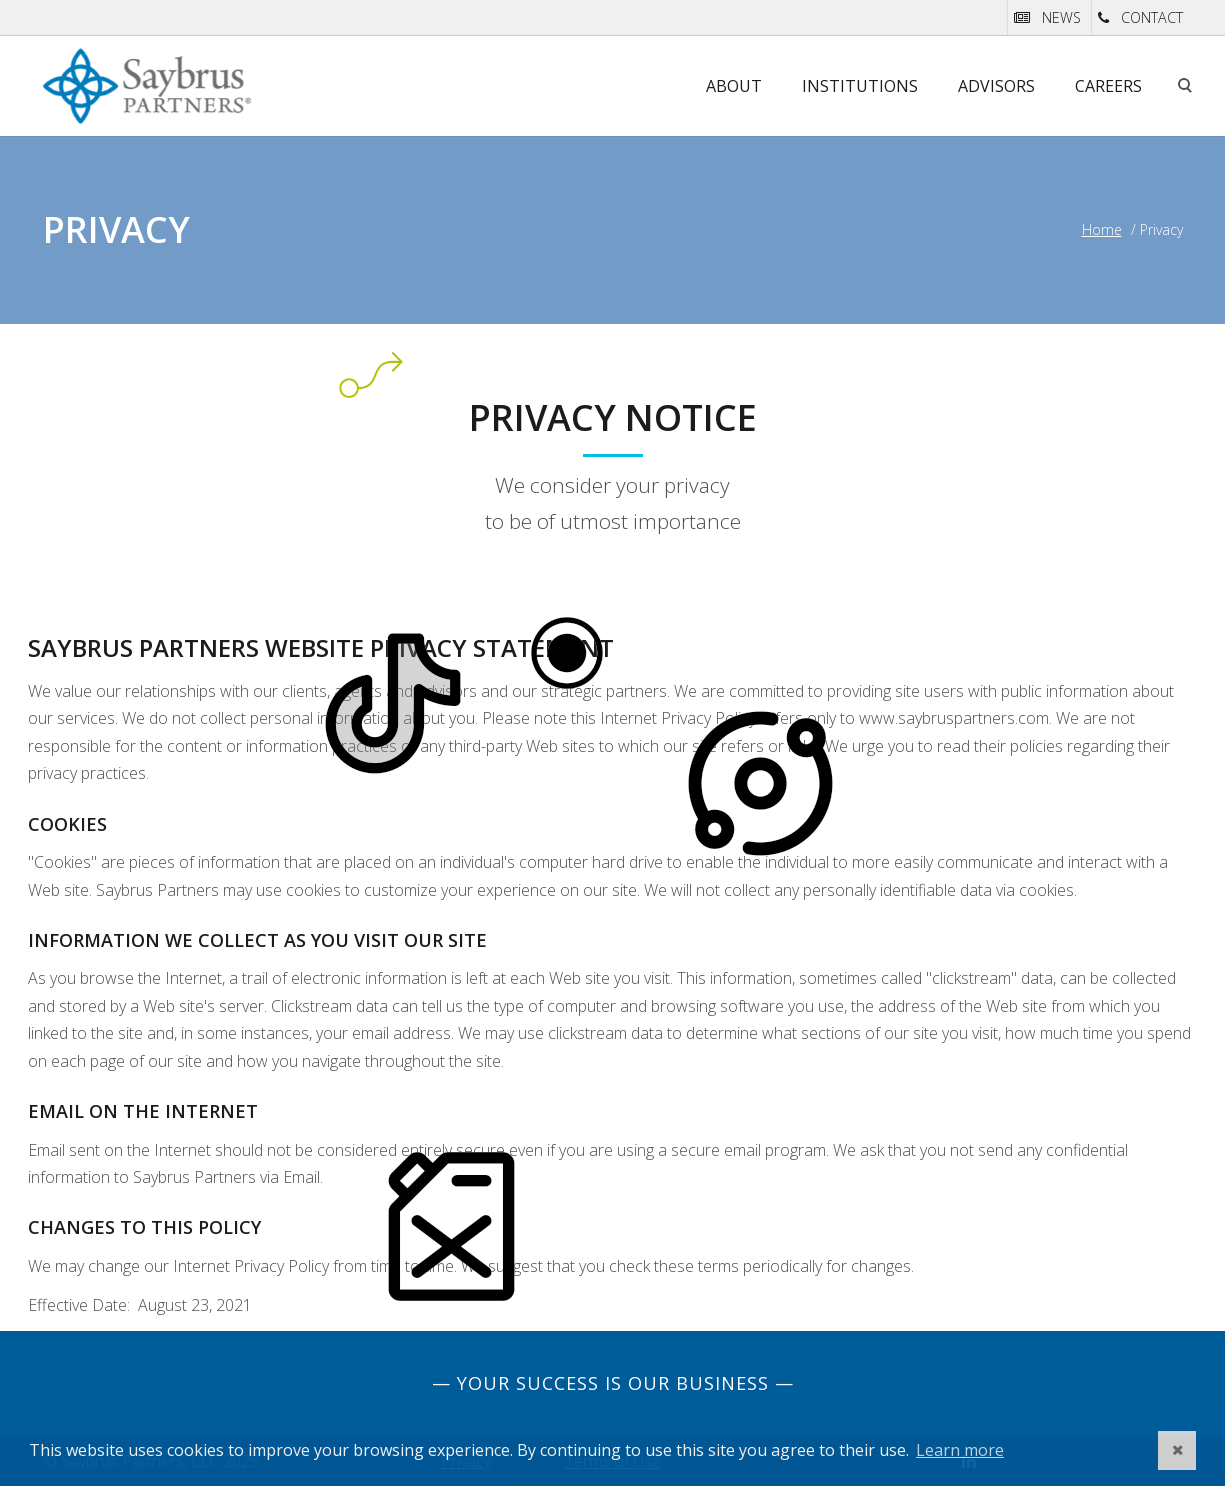  What do you see at coordinates (760, 783) in the screenshot?
I see `view orbital or satellite tracking` at bounding box center [760, 783].